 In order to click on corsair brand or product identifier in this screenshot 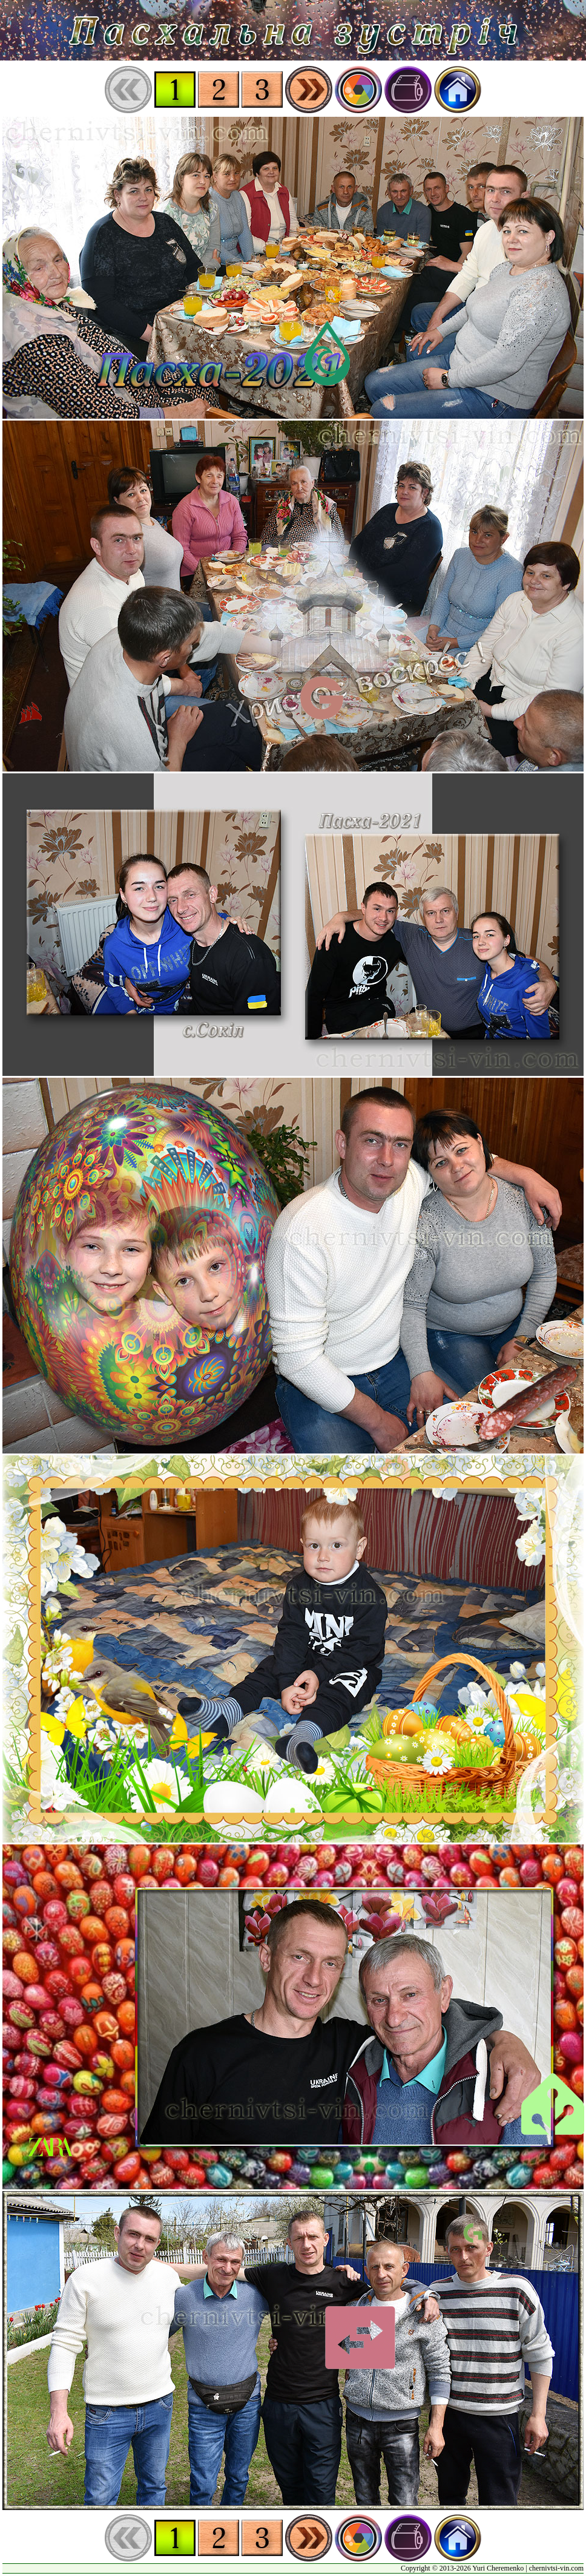, I will do `click(30, 713)`.